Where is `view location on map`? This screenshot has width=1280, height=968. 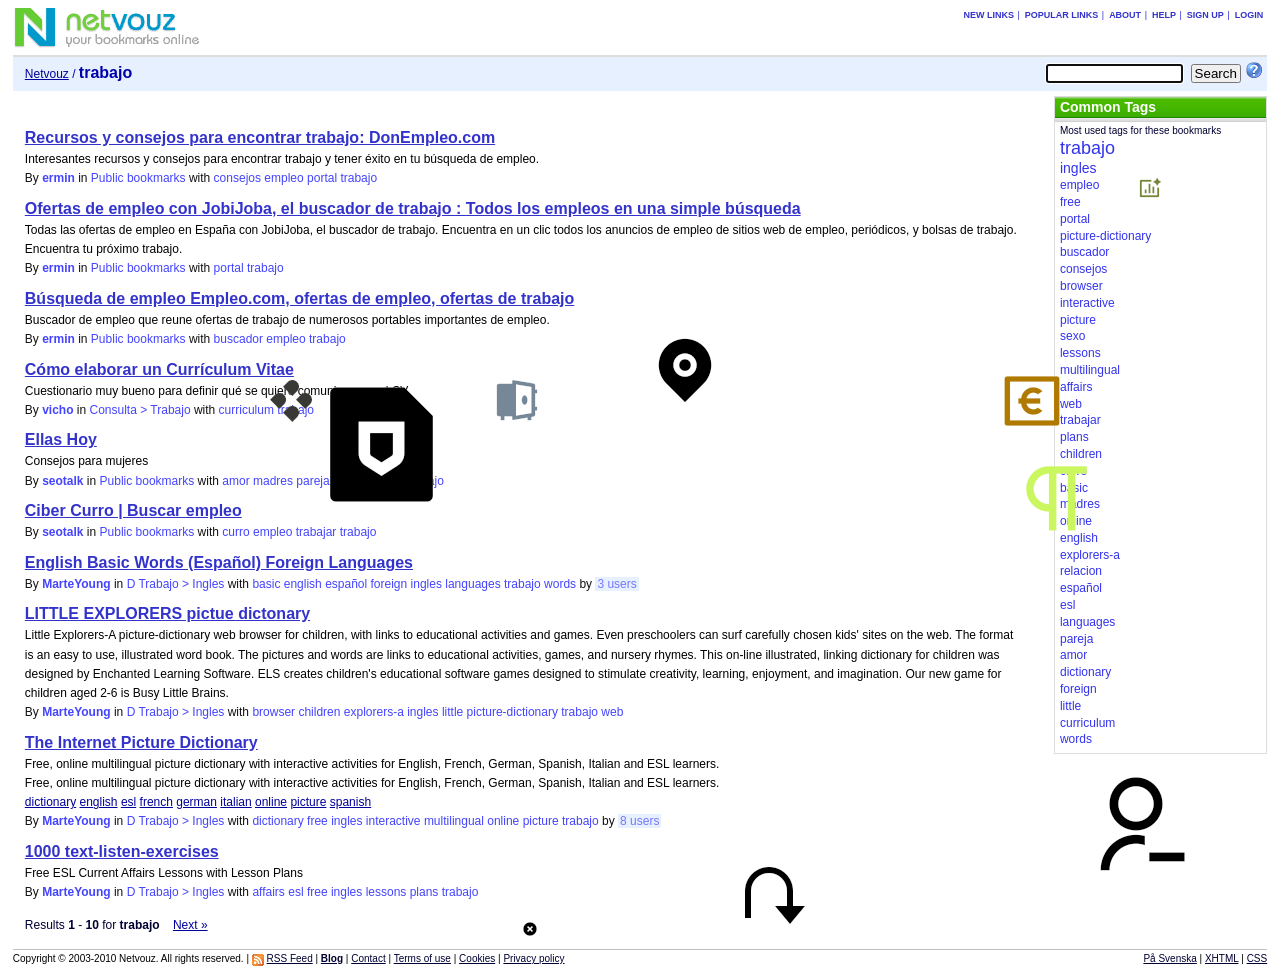
view location on map is located at coordinates (685, 368).